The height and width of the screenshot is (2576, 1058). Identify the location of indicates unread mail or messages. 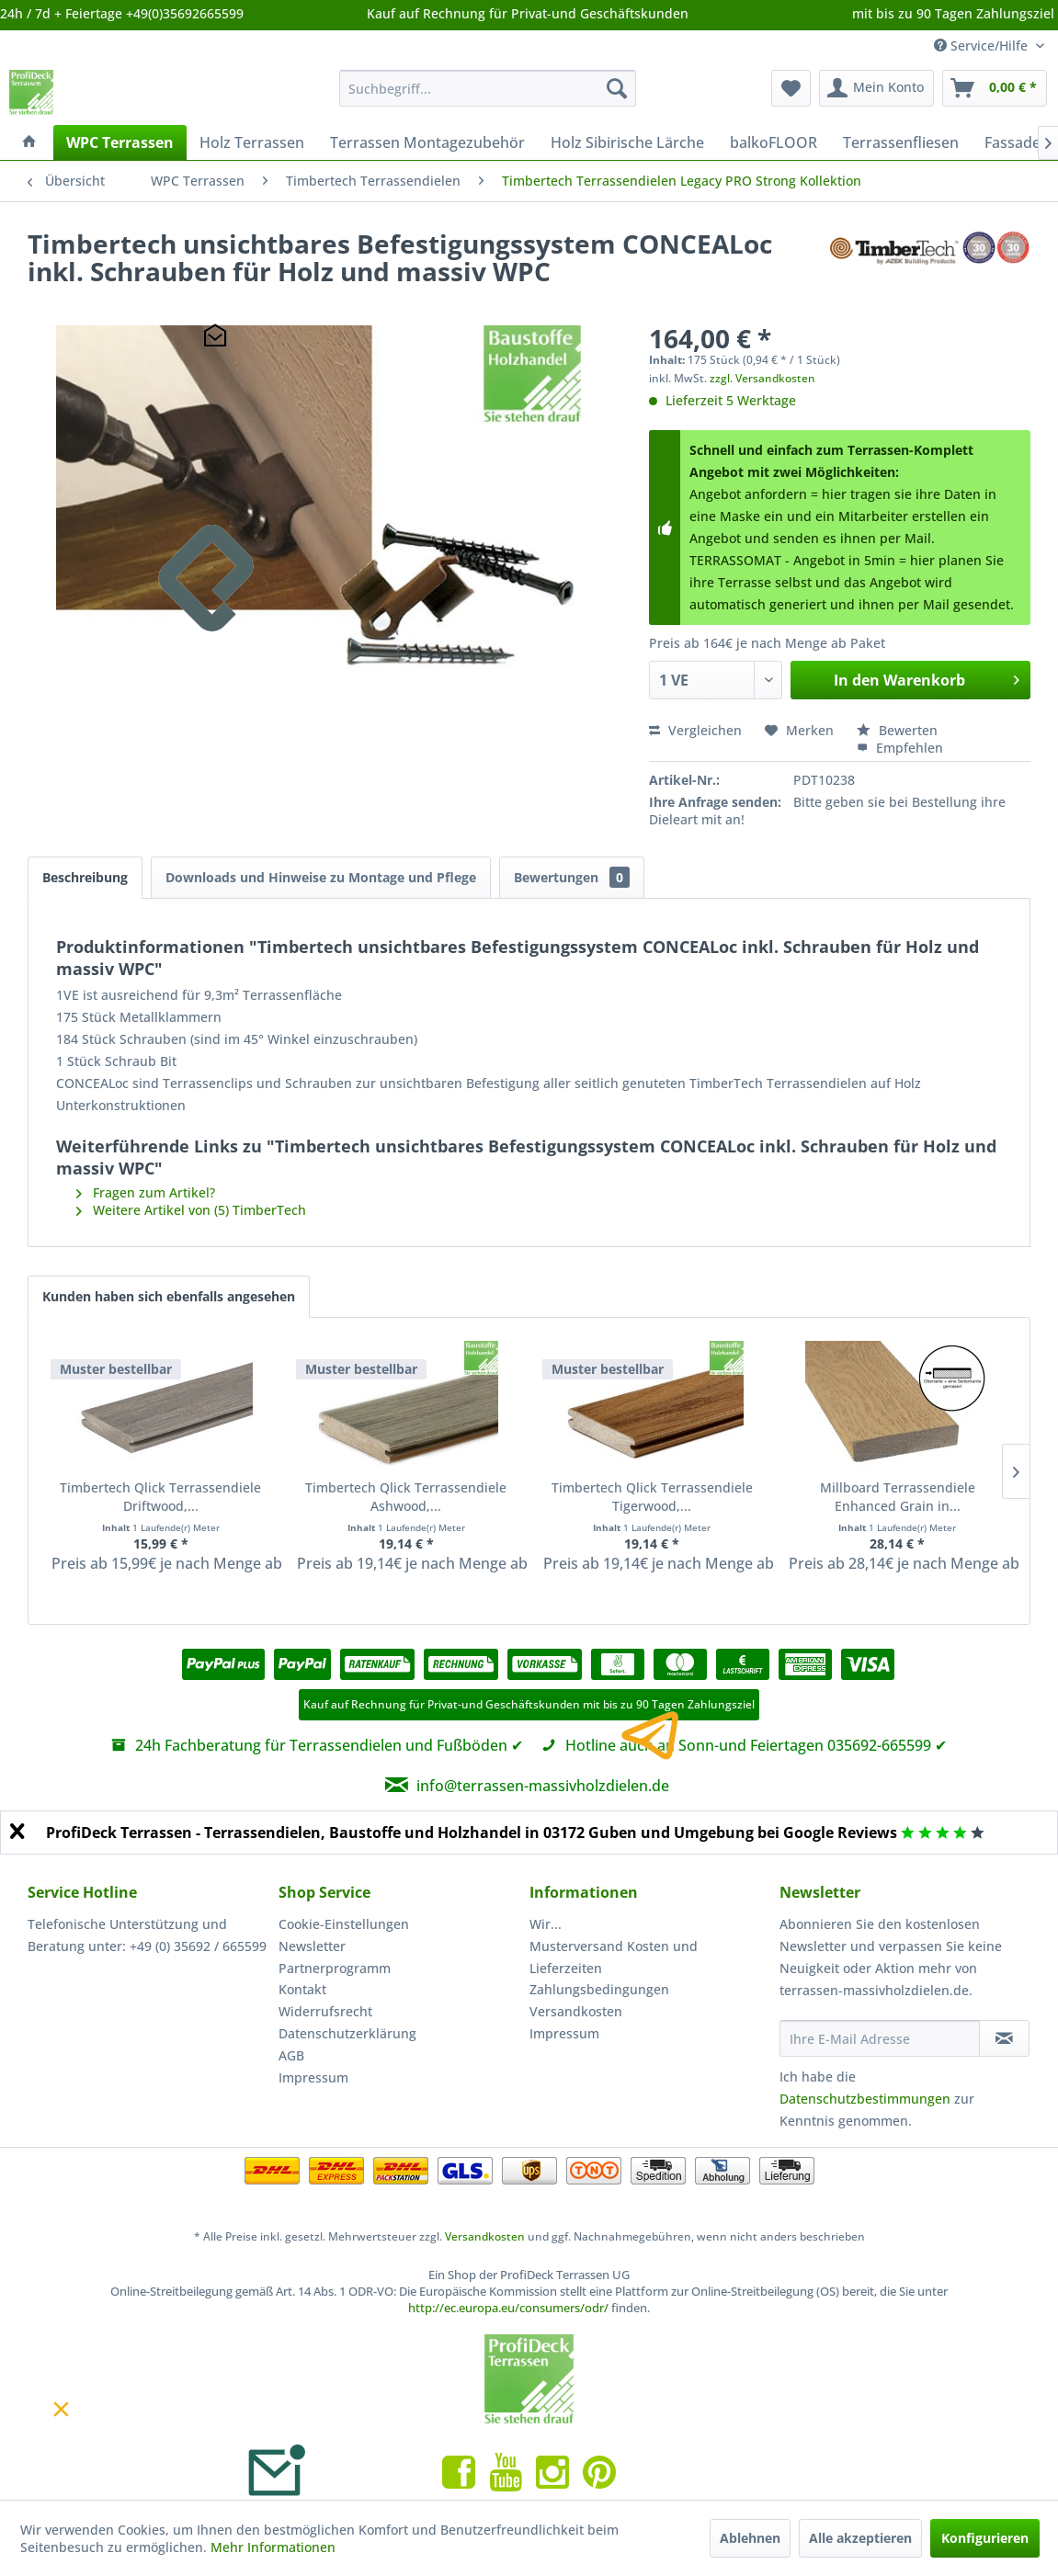
(274, 2472).